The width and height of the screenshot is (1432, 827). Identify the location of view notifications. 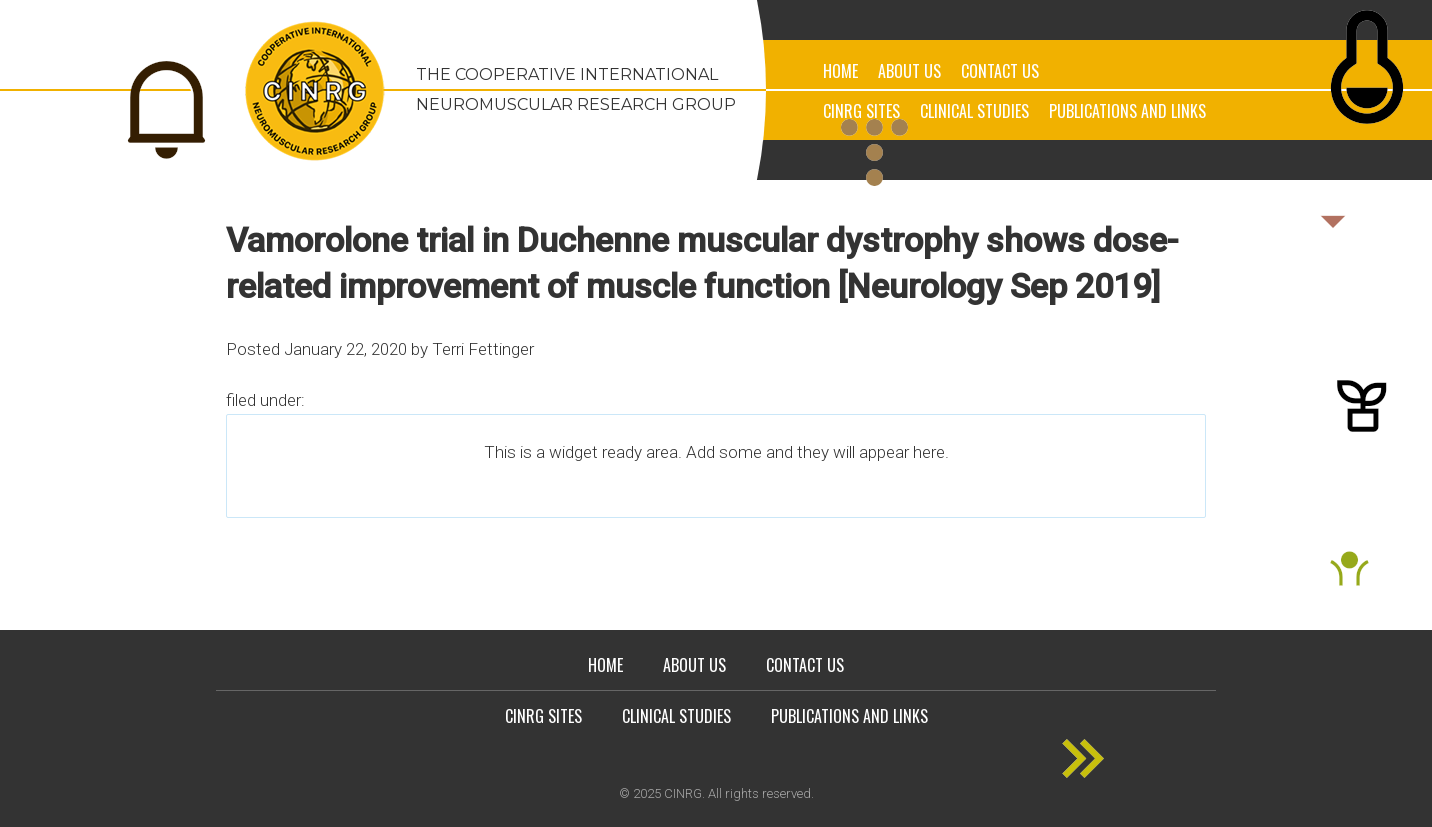
(166, 106).